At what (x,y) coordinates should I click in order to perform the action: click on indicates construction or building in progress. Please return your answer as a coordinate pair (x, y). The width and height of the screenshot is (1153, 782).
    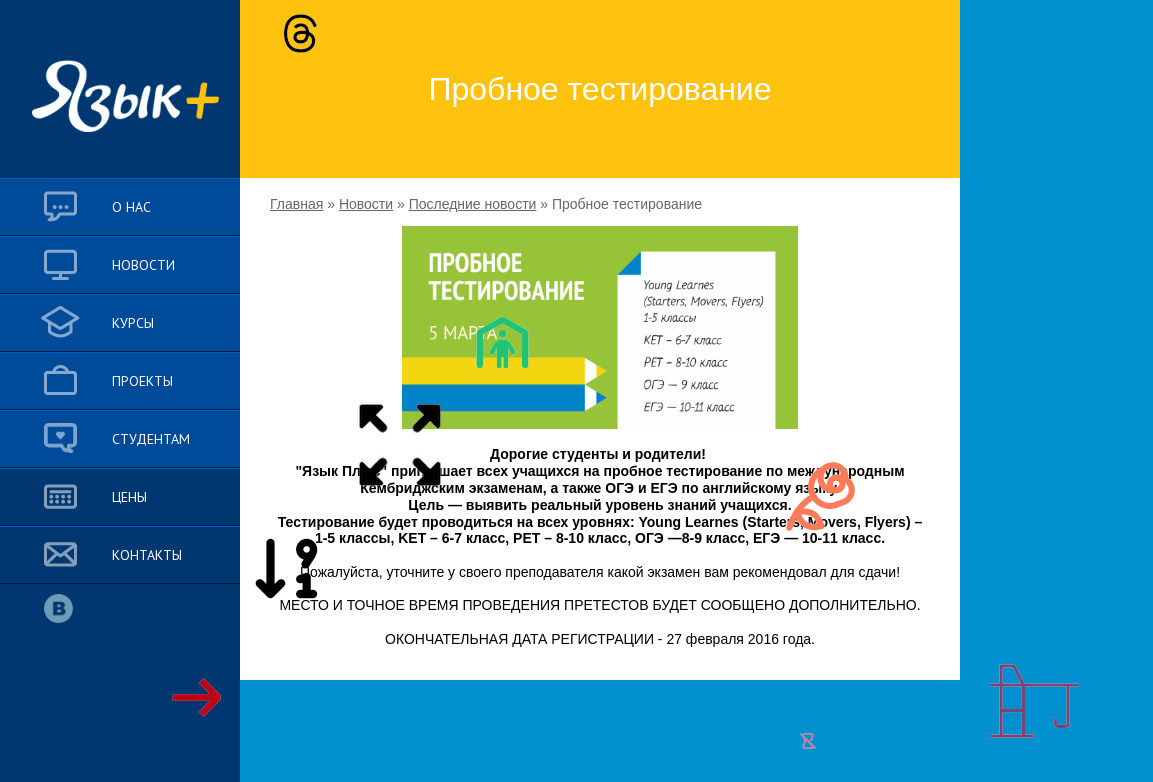
    Looking at the image, I should click on (1033, 701).